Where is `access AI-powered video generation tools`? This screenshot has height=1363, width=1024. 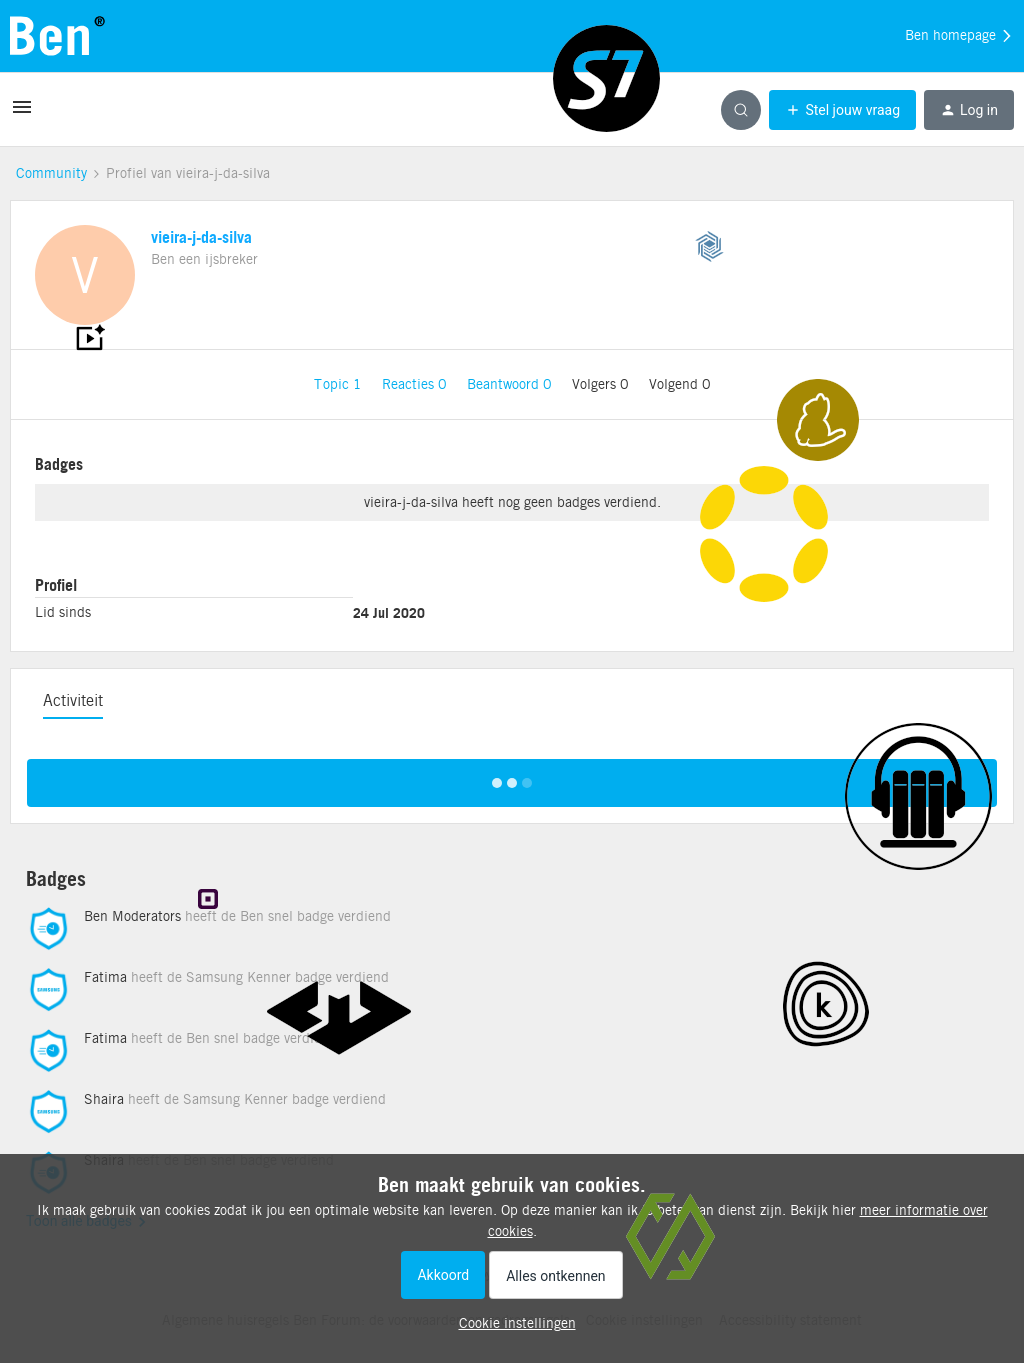 access AI-powered video generation tools is located at coordinates (89, 338).